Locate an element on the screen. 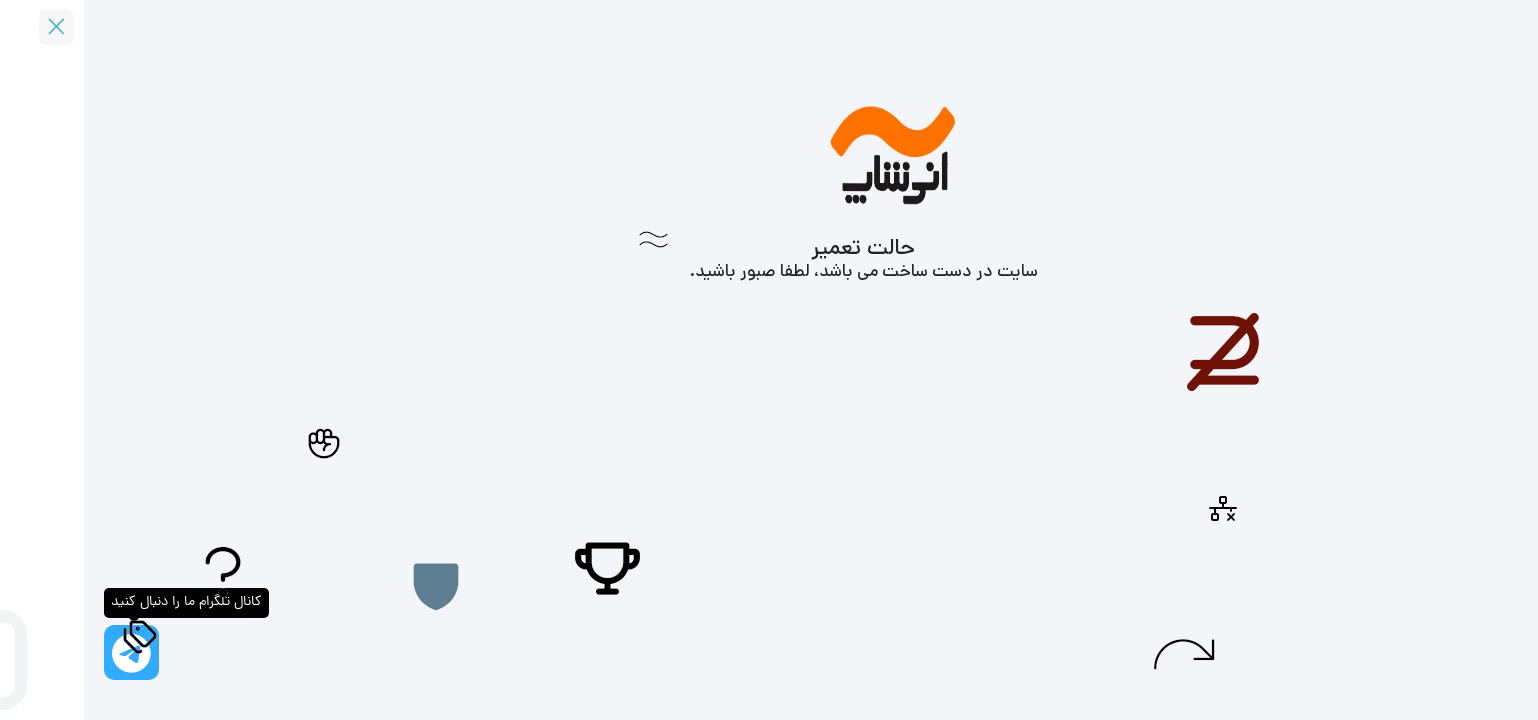 The image size is (1538, 720). security or protection status indicator is located at coordinates (436, 584).